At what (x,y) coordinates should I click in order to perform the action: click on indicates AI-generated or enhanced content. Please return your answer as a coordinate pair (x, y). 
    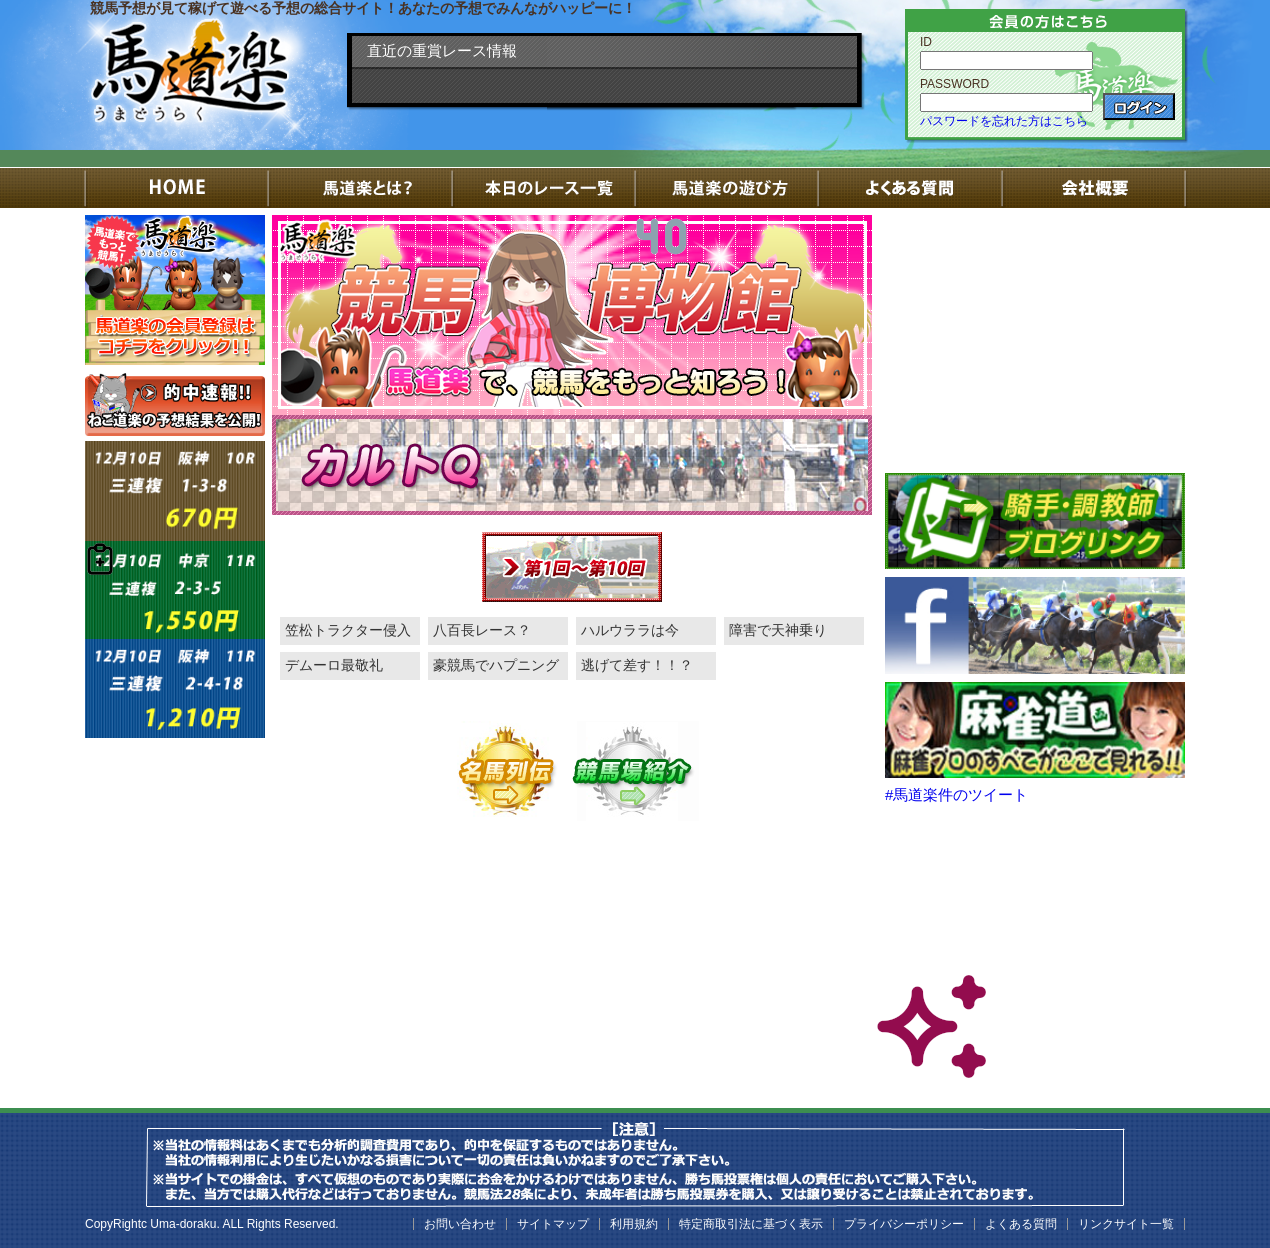
    Looking at the image, I should click on (934, 1026).